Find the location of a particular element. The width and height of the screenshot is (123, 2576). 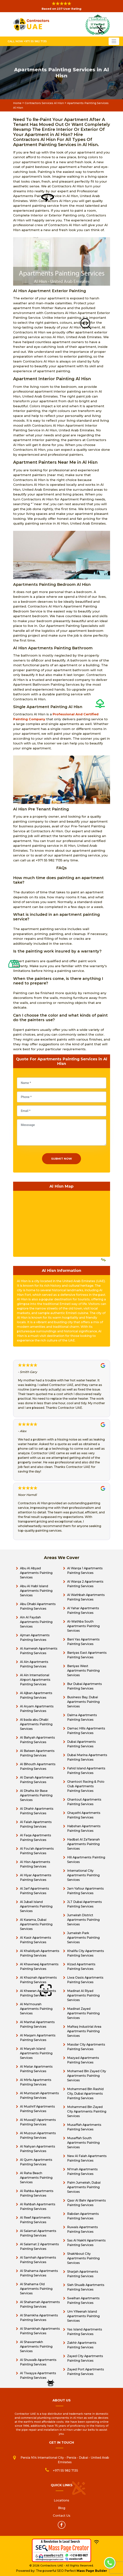

cloud data sync or connection status is located at coordinates (100, 704).